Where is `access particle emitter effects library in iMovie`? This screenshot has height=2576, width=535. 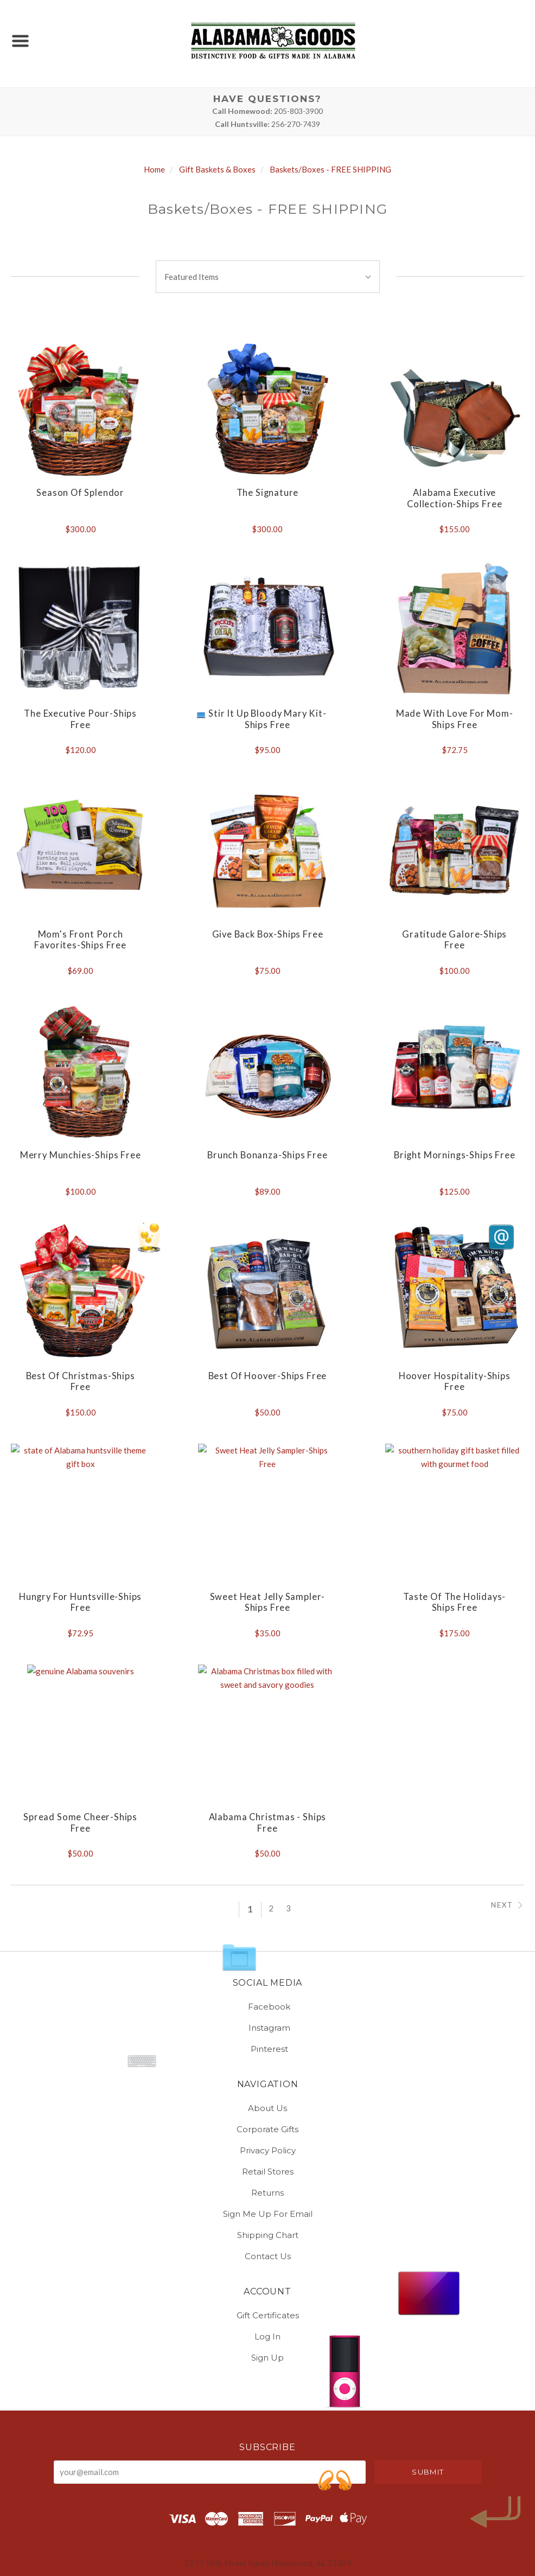 access particle emitter effects library in iMovie is located at coordinates (149, 1236).